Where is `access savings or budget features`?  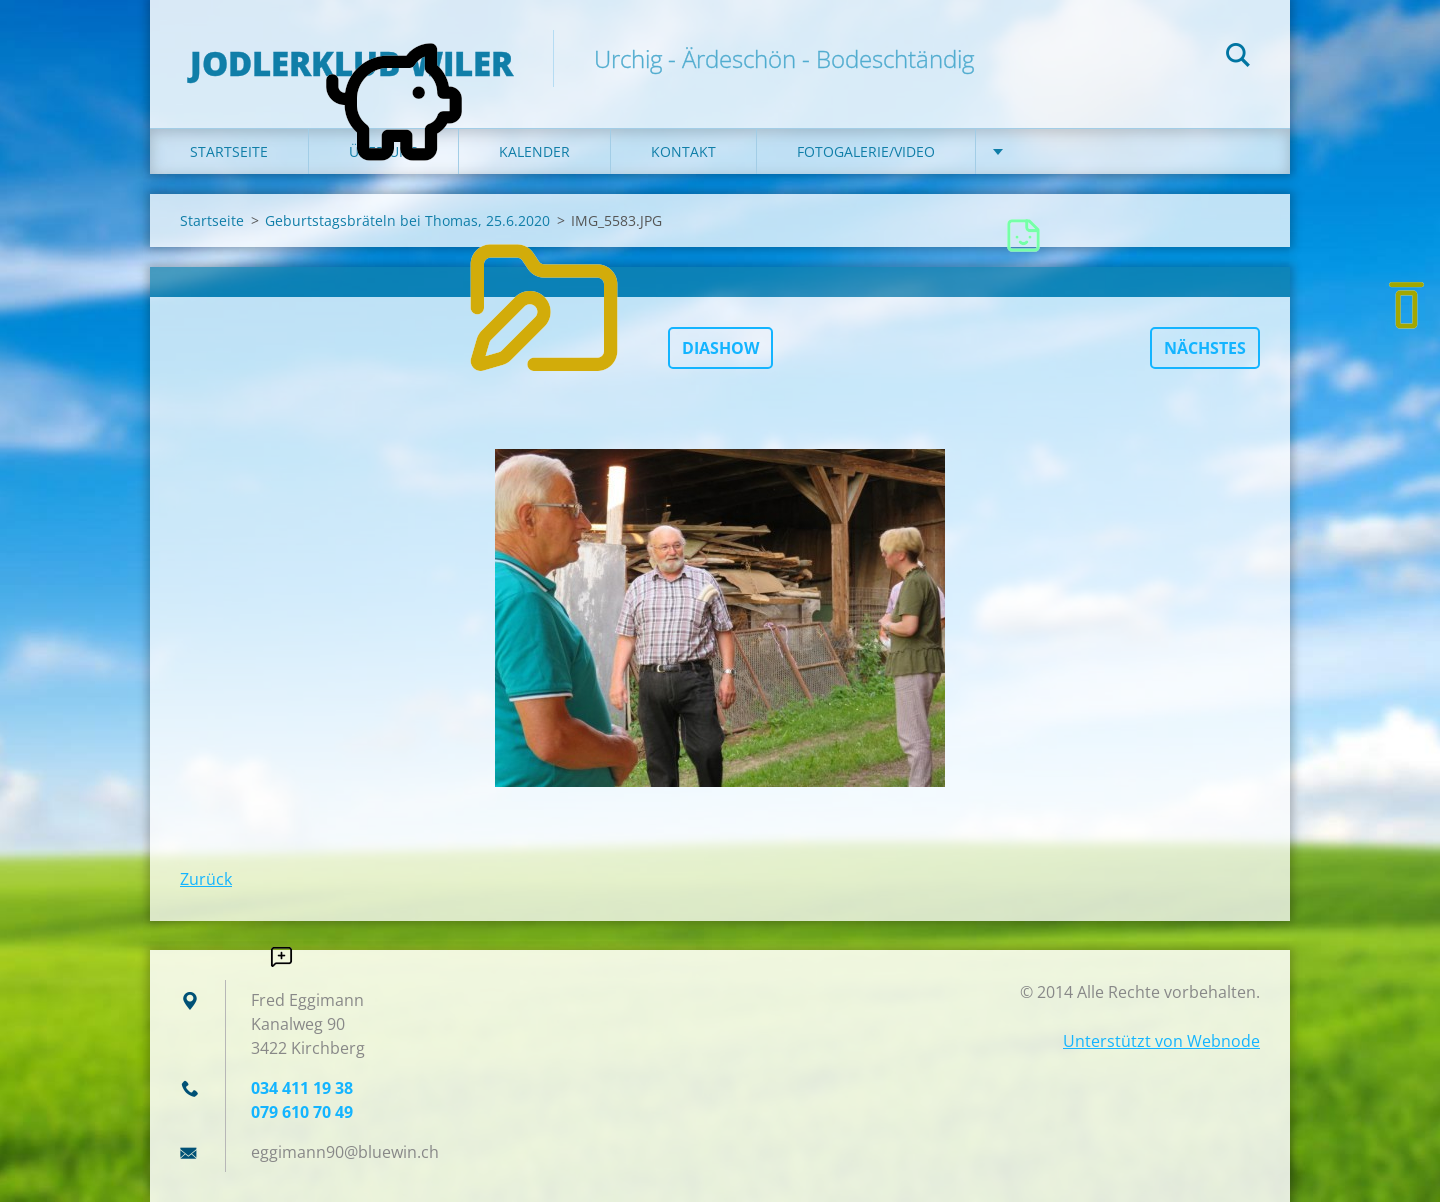 access savings or budget features is located at coordinates (394, 105).